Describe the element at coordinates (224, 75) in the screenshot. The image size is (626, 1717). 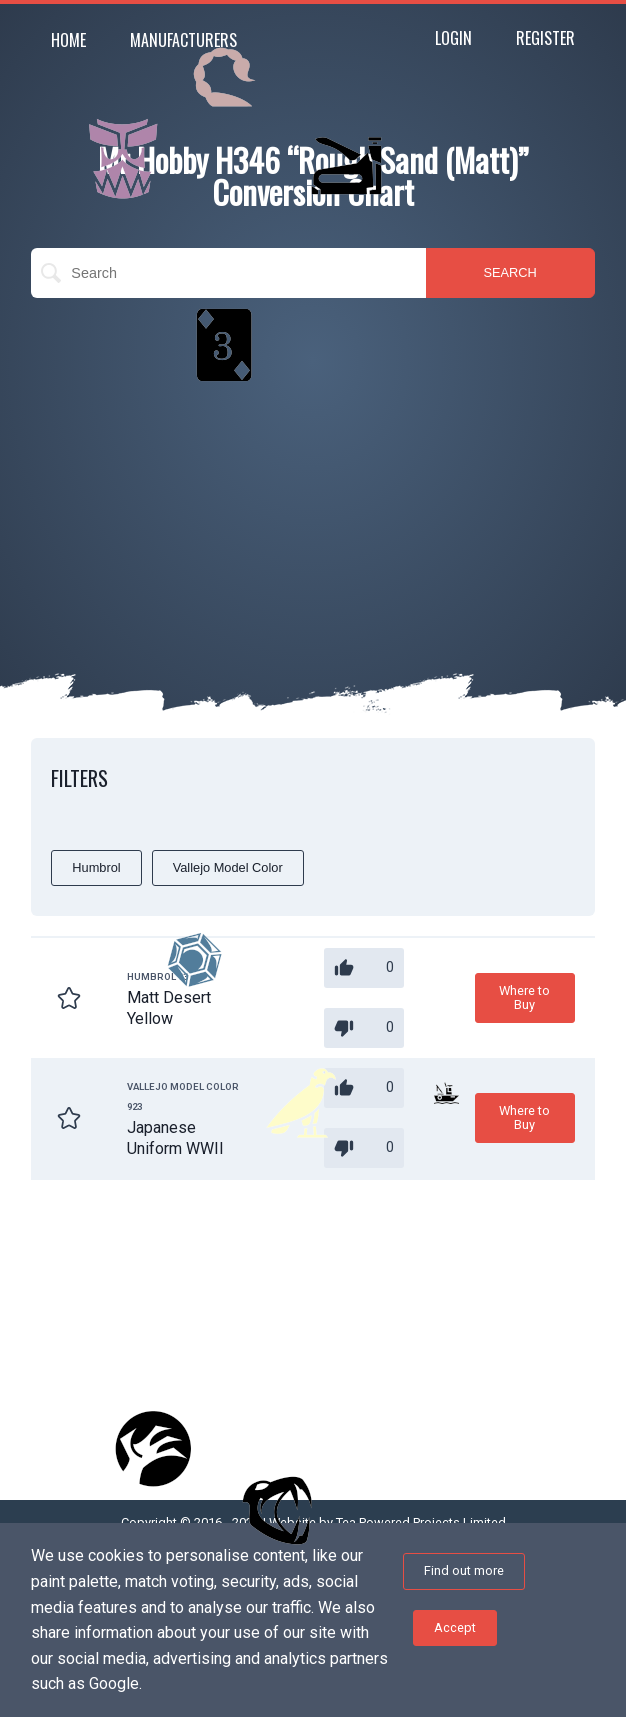
I see `scorpion creature or enemy type in a game` at that location.